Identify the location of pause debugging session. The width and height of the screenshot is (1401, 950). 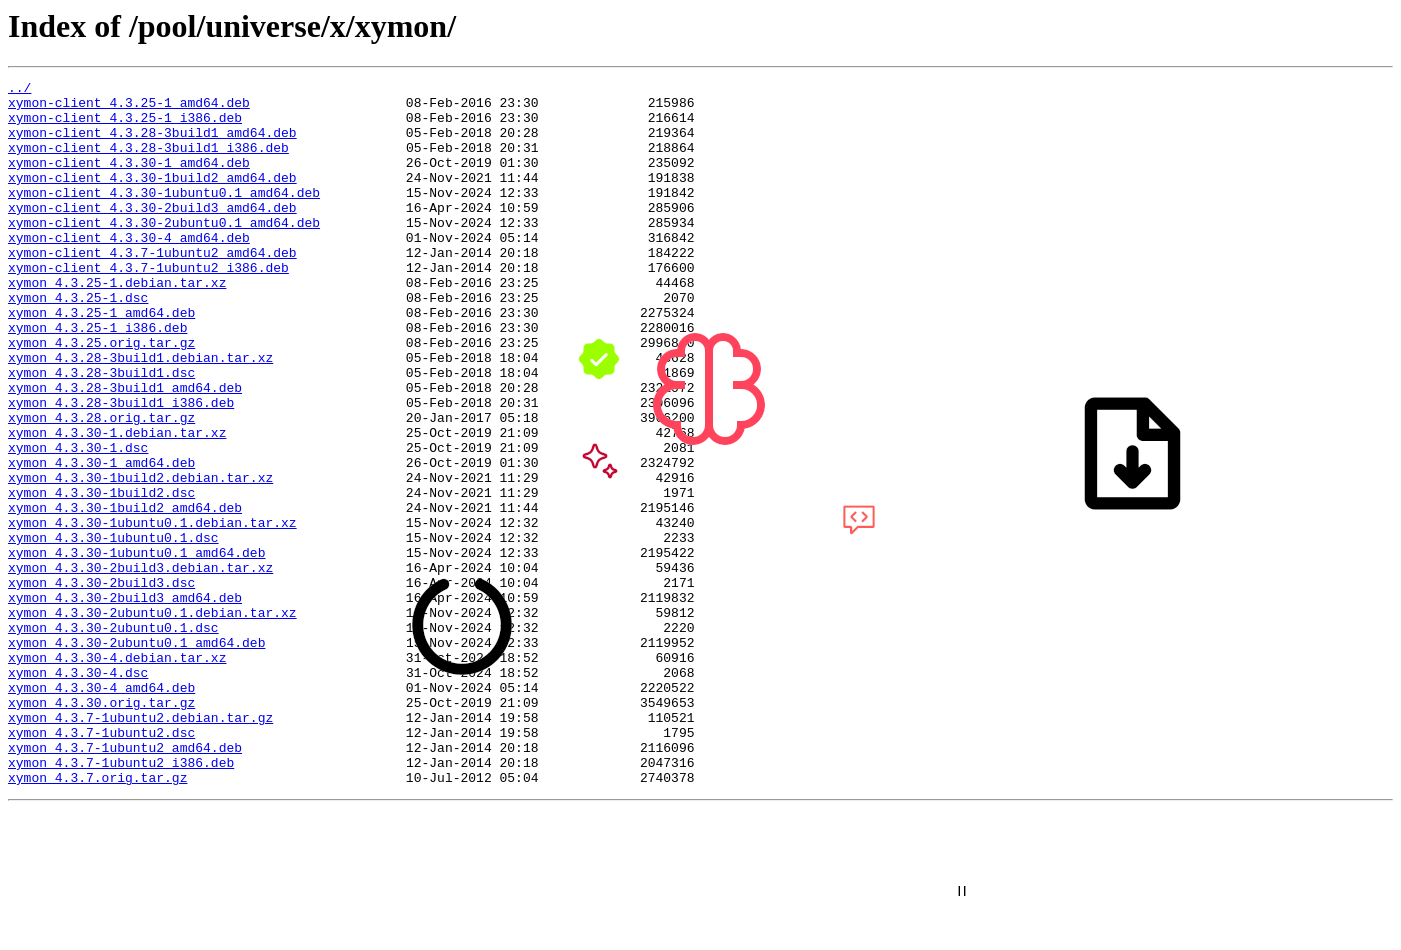
(962, 891).